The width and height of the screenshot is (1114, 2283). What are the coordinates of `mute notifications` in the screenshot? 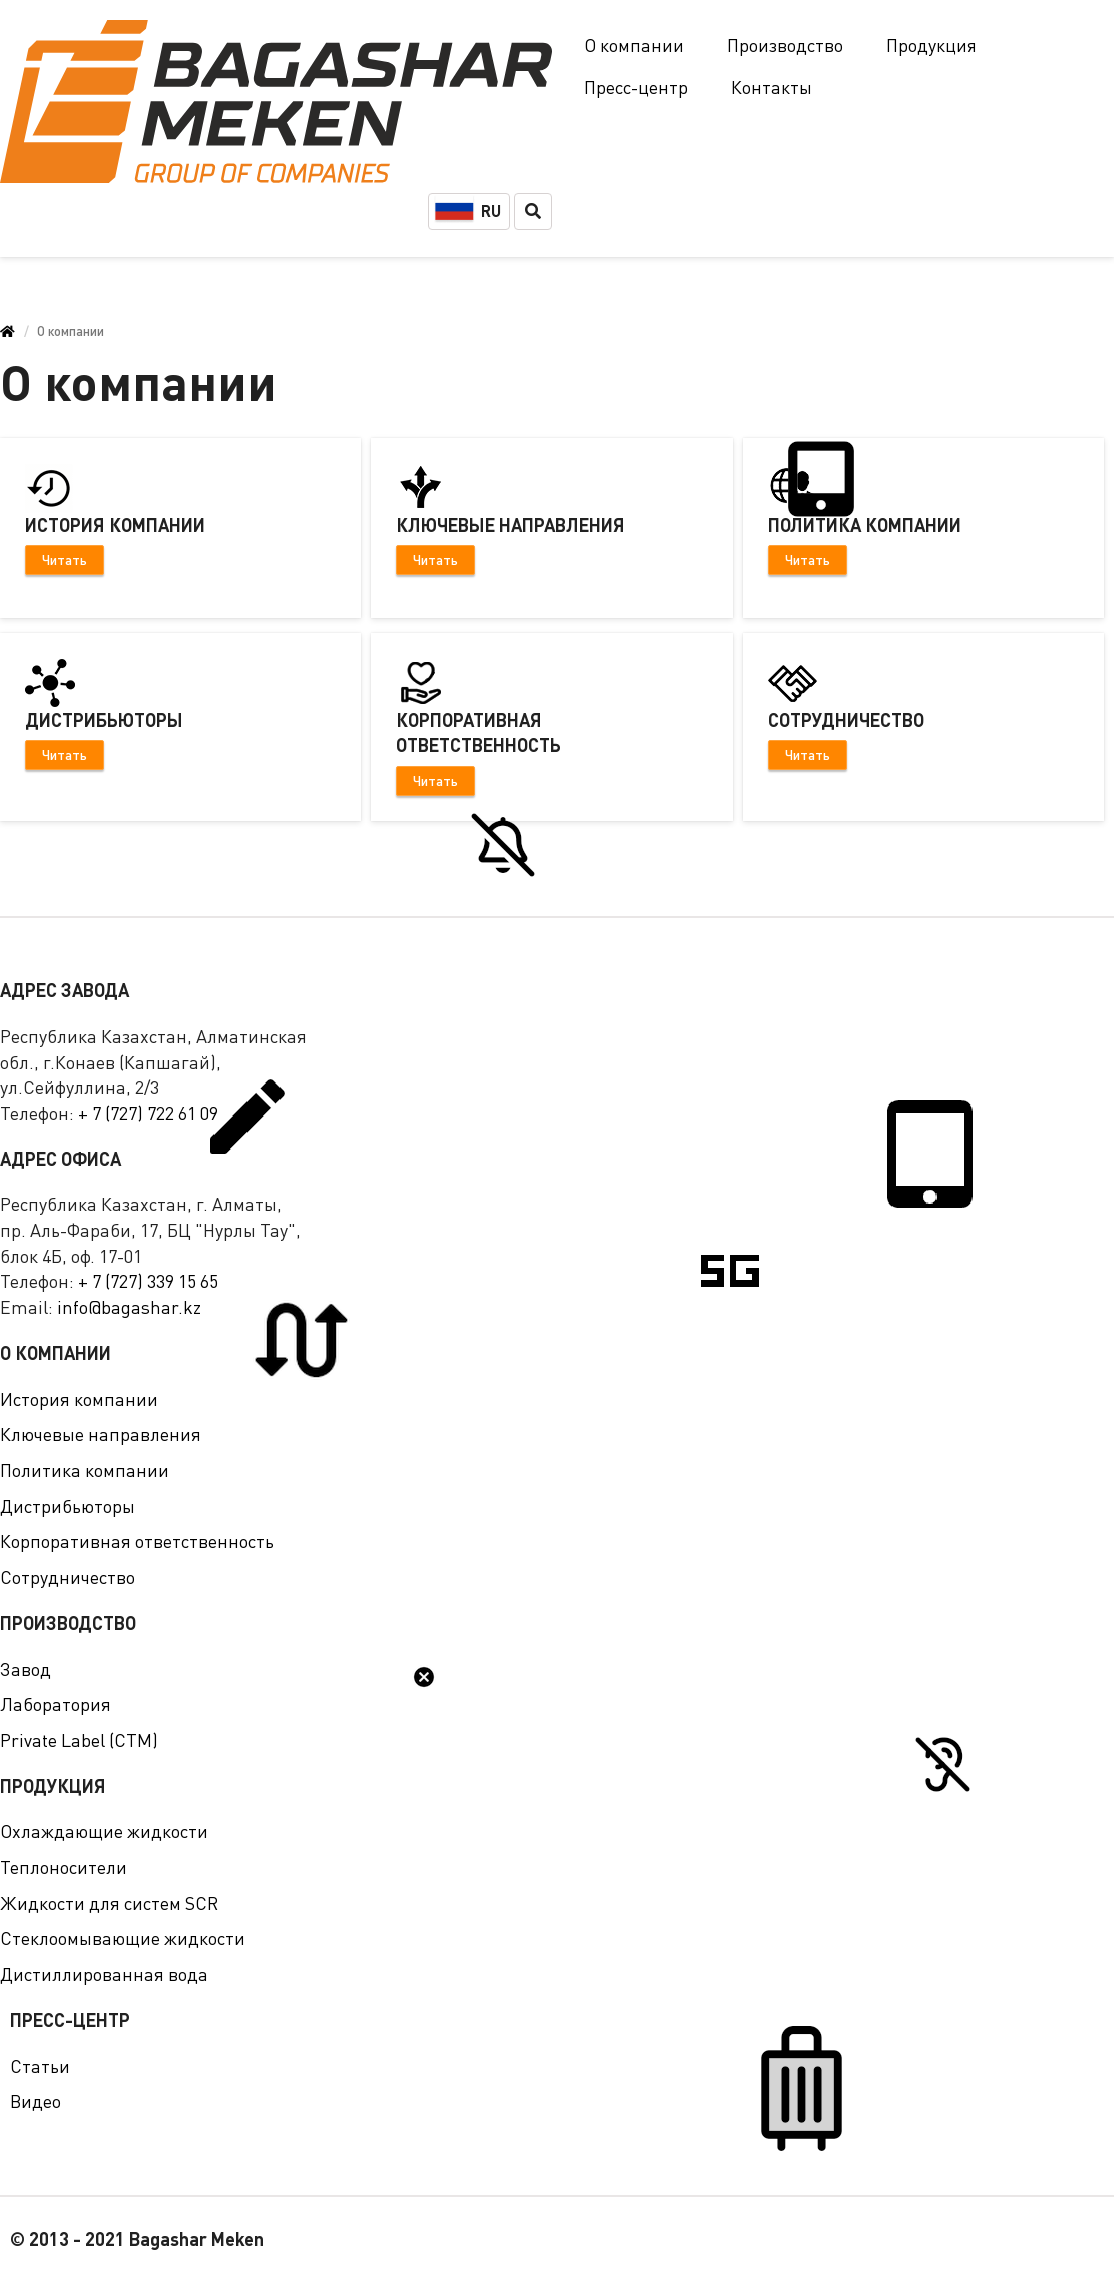 It's located at (503, 845).